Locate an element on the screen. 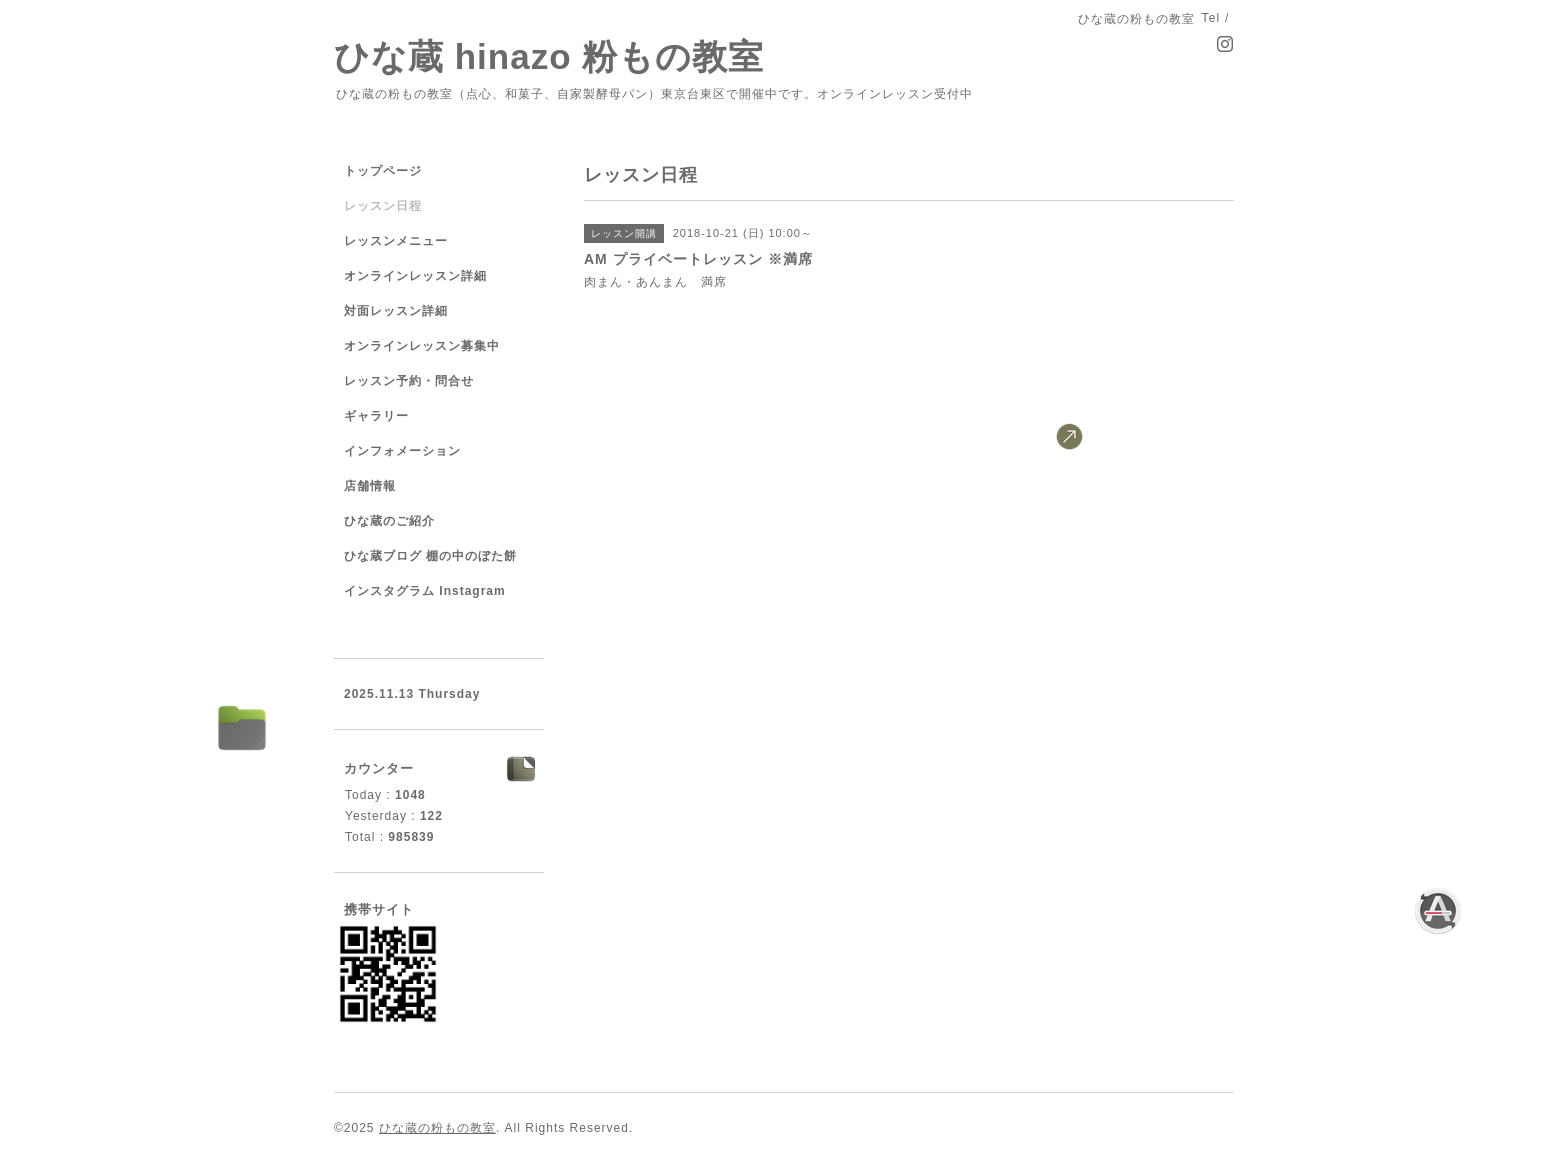 This screenshot has height=1164, width=1568. drop files here to move them into this folder is located at coordinates (242, 728).